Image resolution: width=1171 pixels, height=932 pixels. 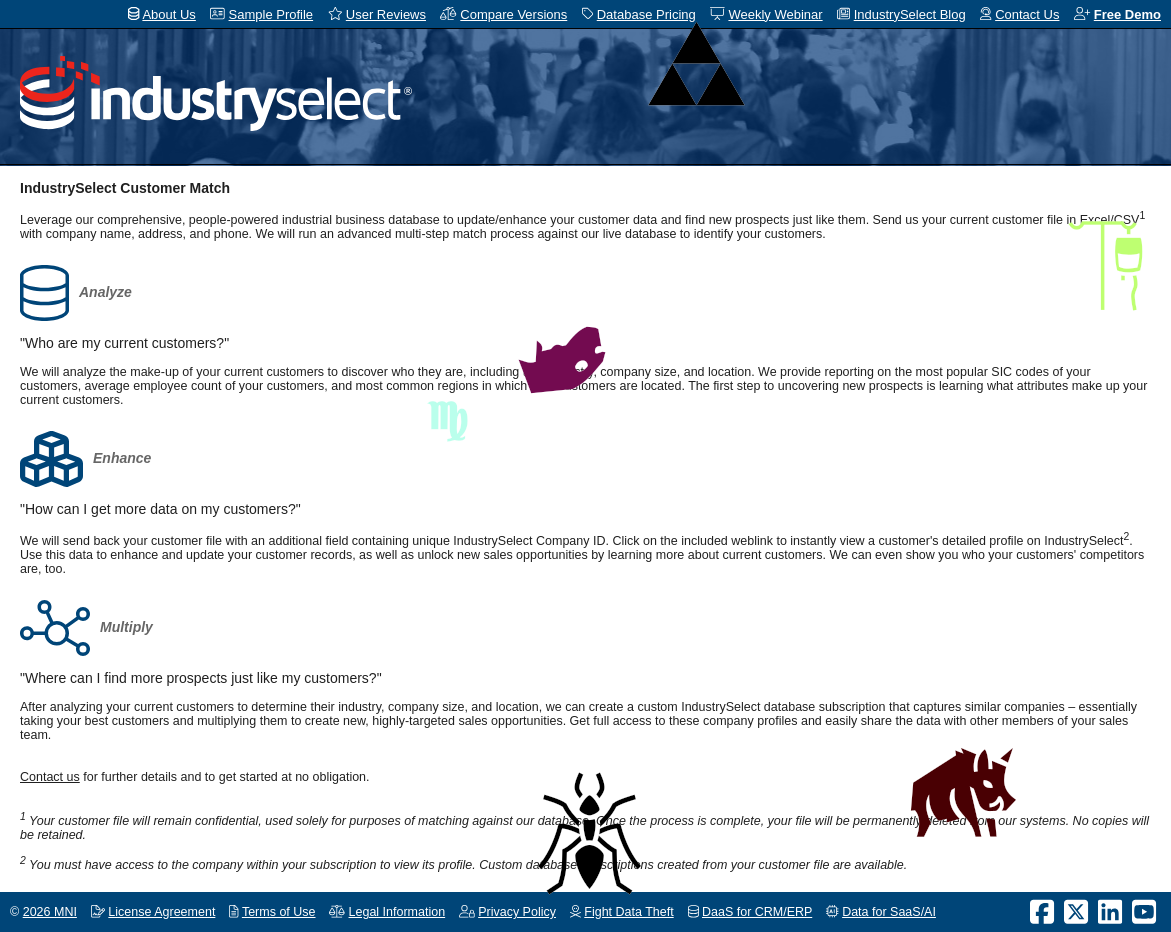 I want to click on indicates virgo zodiac sign, so click(x=447, y=421).